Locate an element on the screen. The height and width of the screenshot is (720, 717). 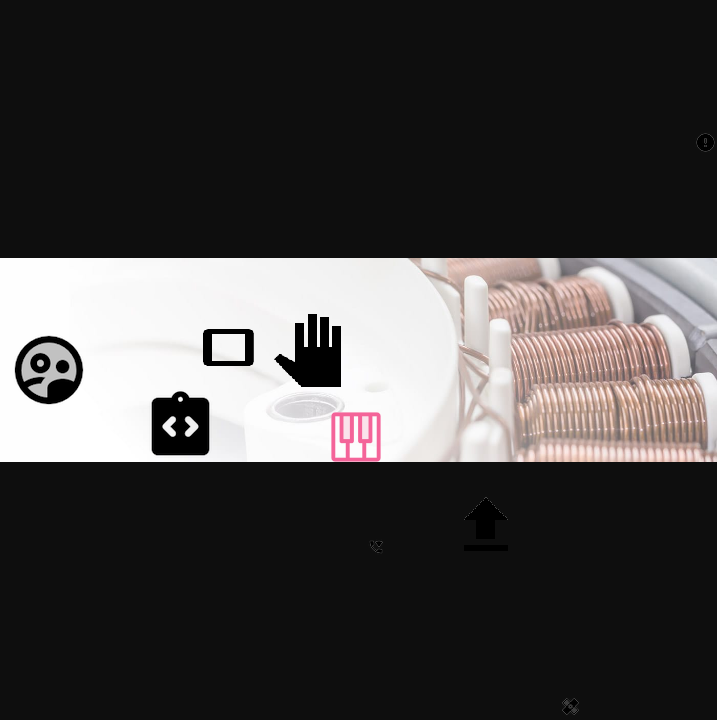
indicates an error or problem has occurred is located at coordinates (705, 142).